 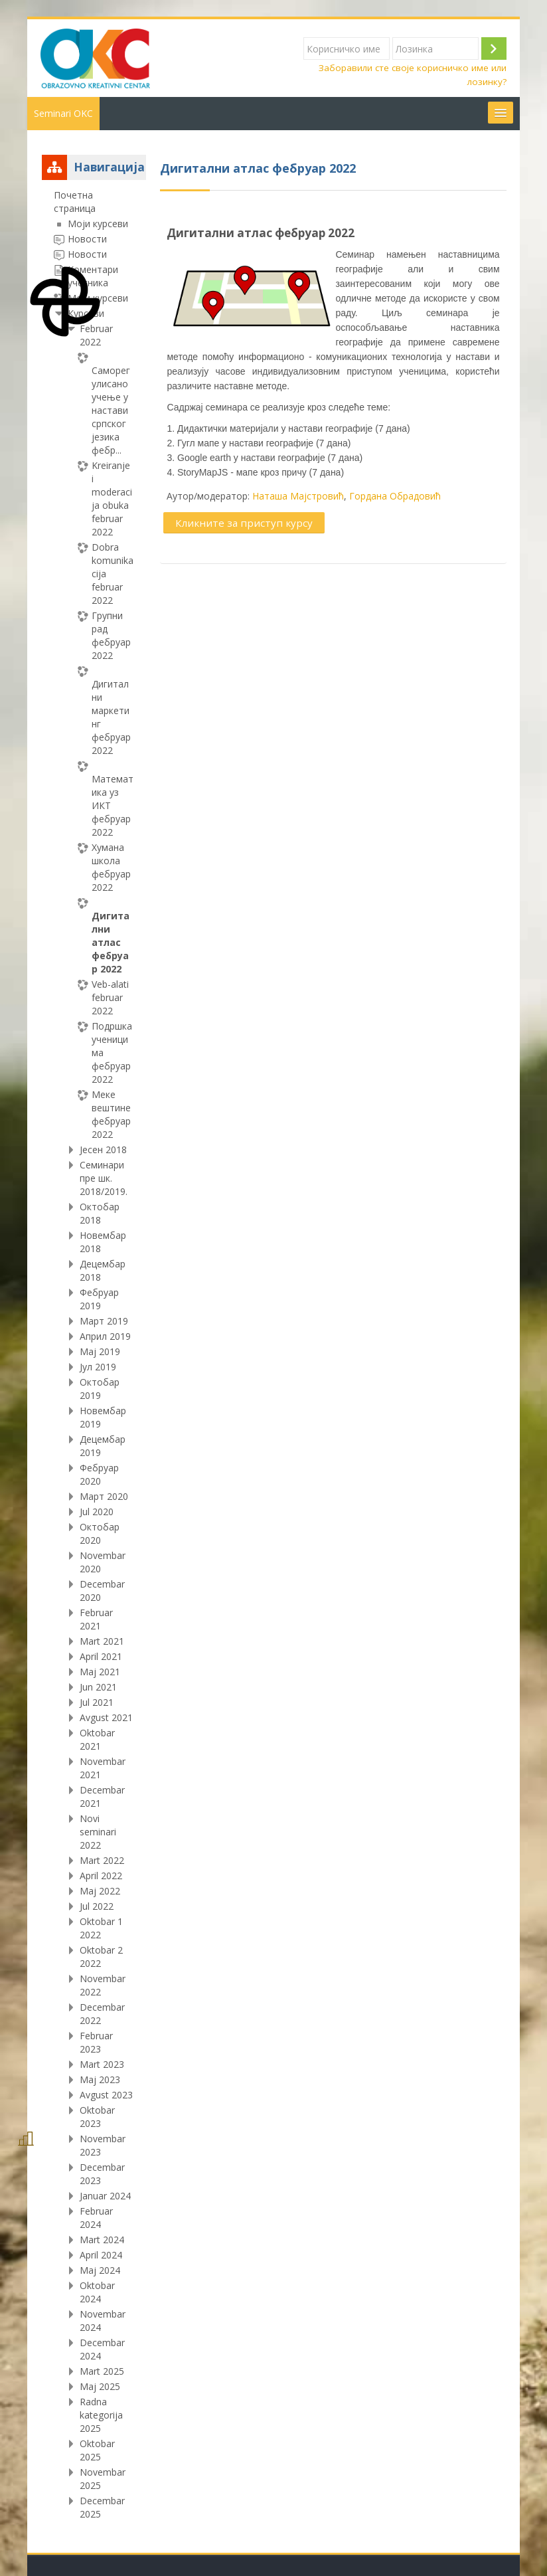 What do you see at coordinates (26, 2139) in the screenshot?
I see `view analytics or statistics` at bounding box center [26, 2139].